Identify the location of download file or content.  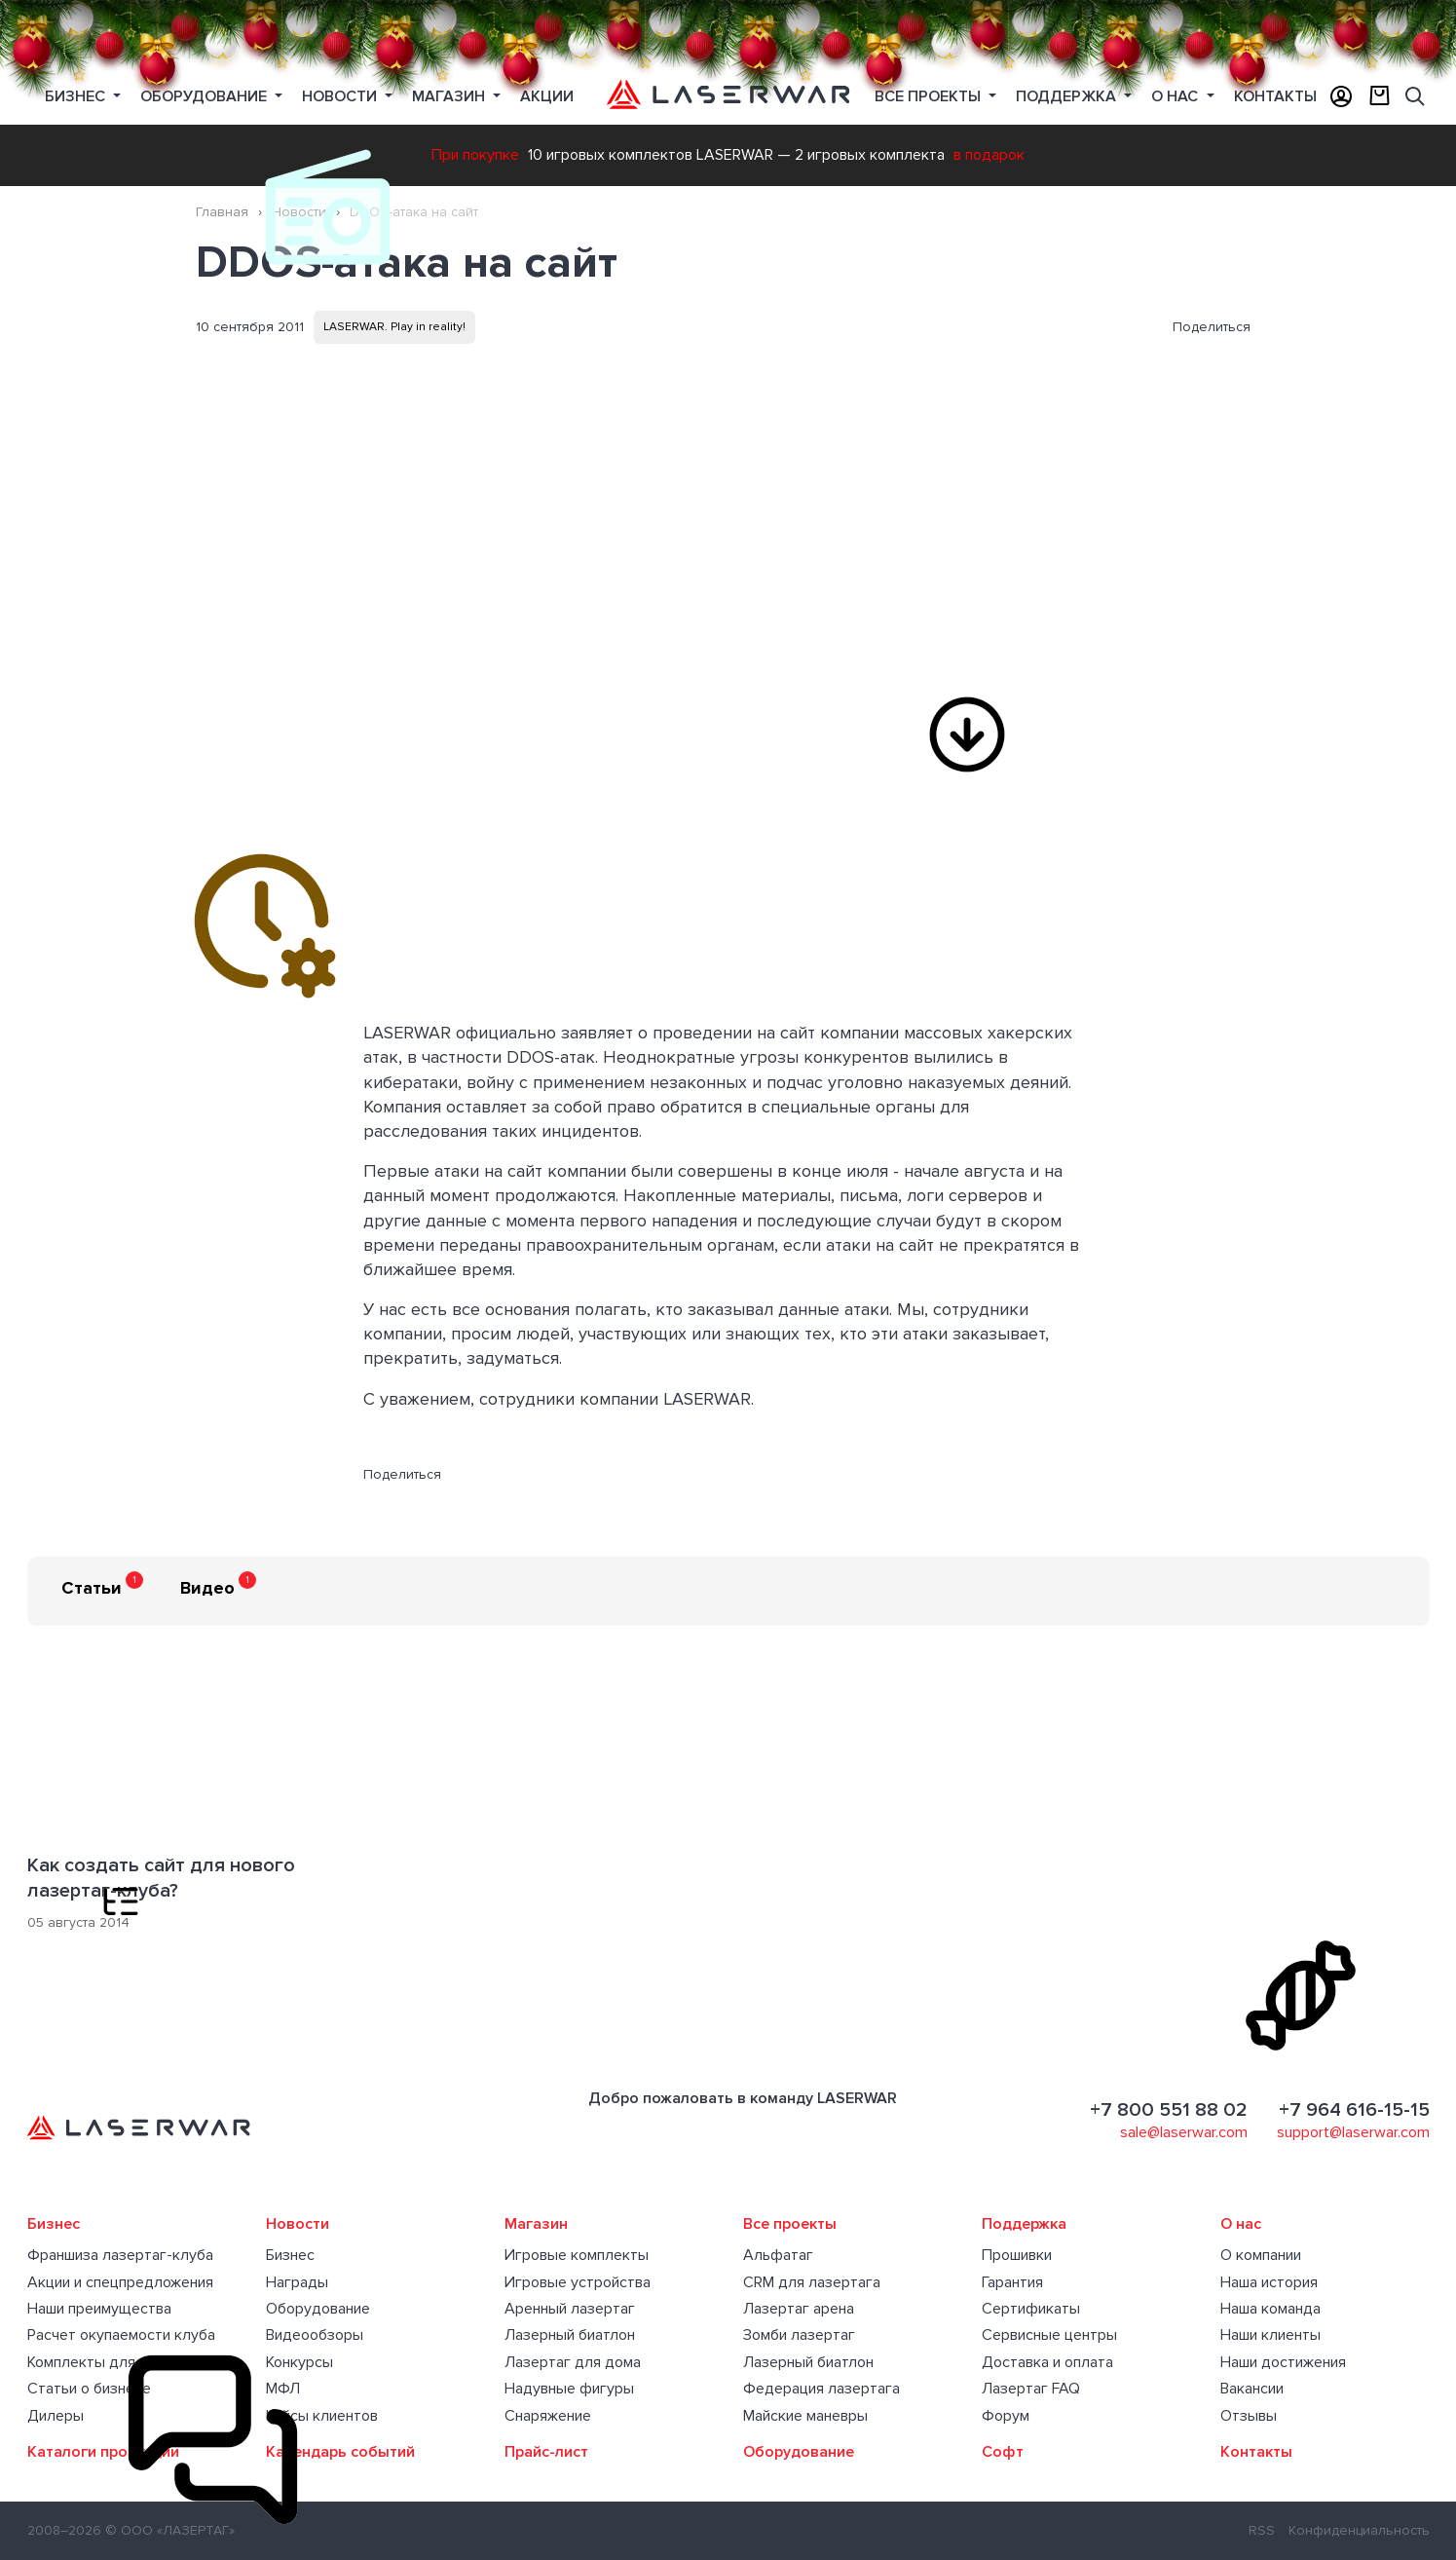
(967, 734).